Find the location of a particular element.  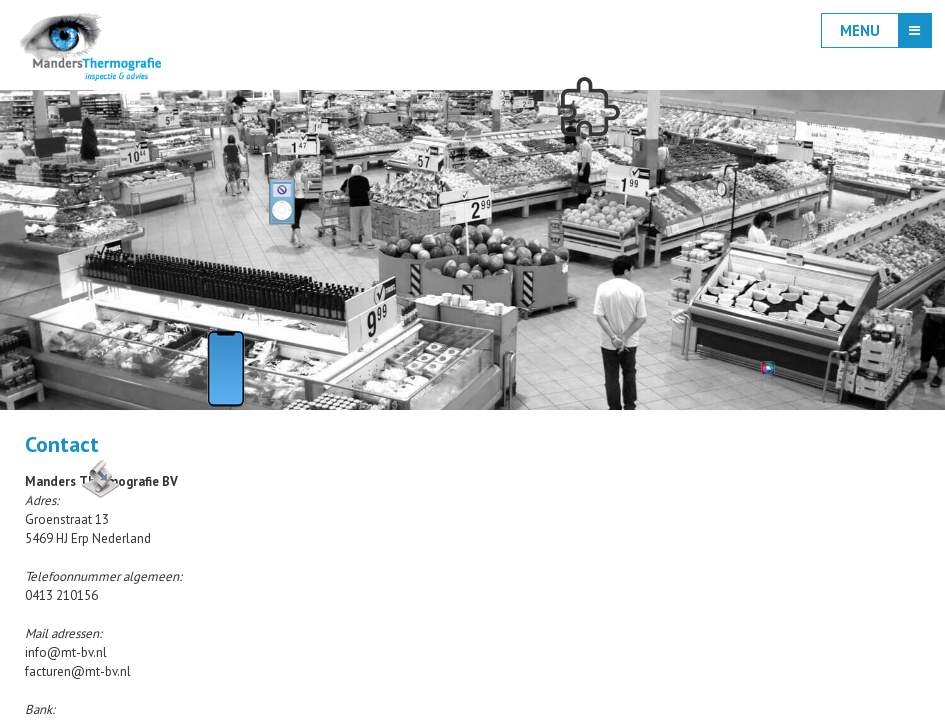

access plugin settings and preferences is located at coordinates (588, 108).